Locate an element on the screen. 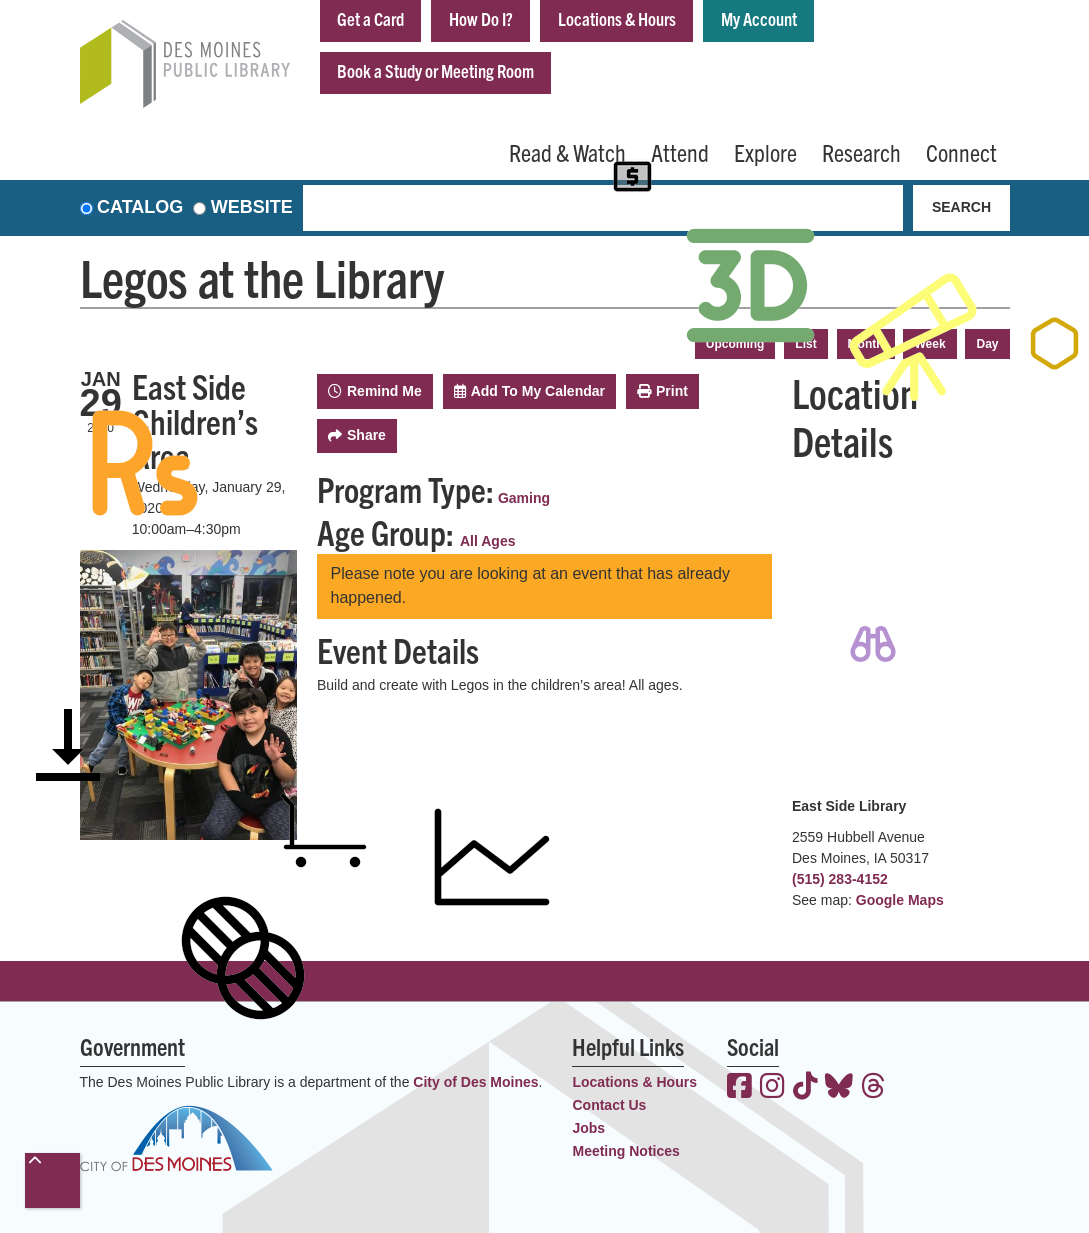  switch to 3D view mode is located at coordinates (750, 285).